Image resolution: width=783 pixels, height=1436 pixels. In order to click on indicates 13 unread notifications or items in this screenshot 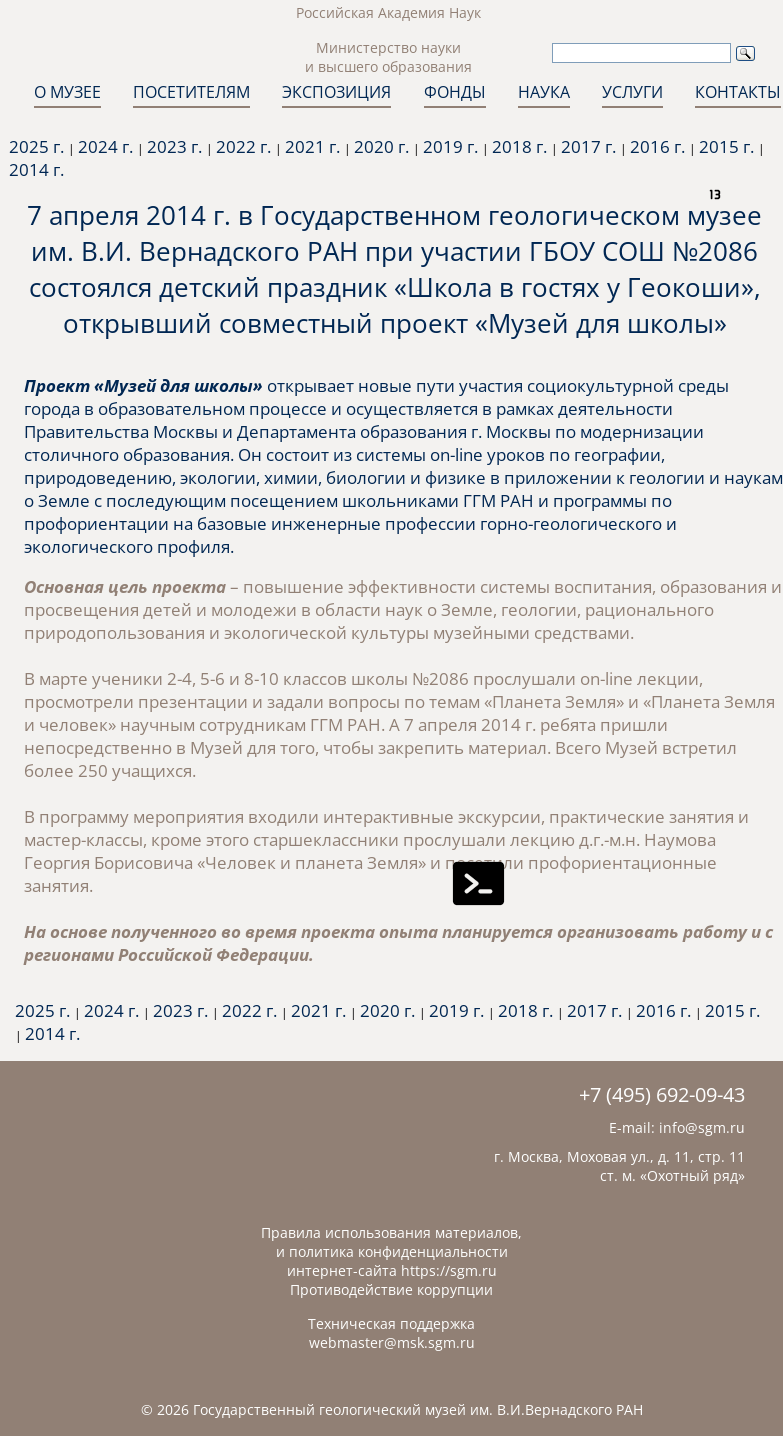, I will do `click(714, 194)`.